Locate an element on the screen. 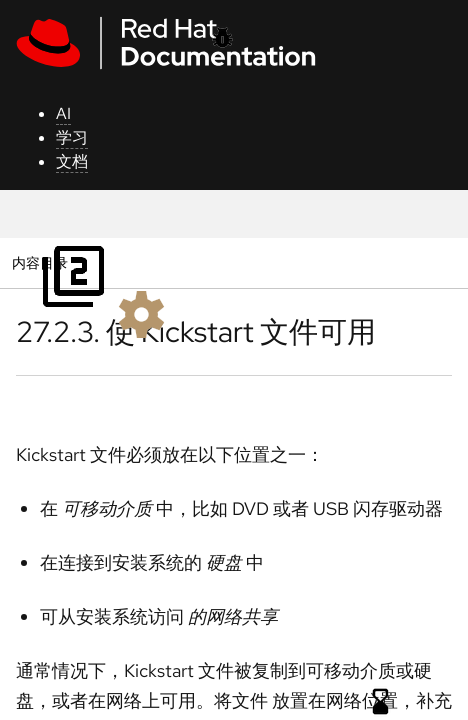 The image size is (468, 720). indicates time remaining or countdown in progress is located at coordinates (380, 701).